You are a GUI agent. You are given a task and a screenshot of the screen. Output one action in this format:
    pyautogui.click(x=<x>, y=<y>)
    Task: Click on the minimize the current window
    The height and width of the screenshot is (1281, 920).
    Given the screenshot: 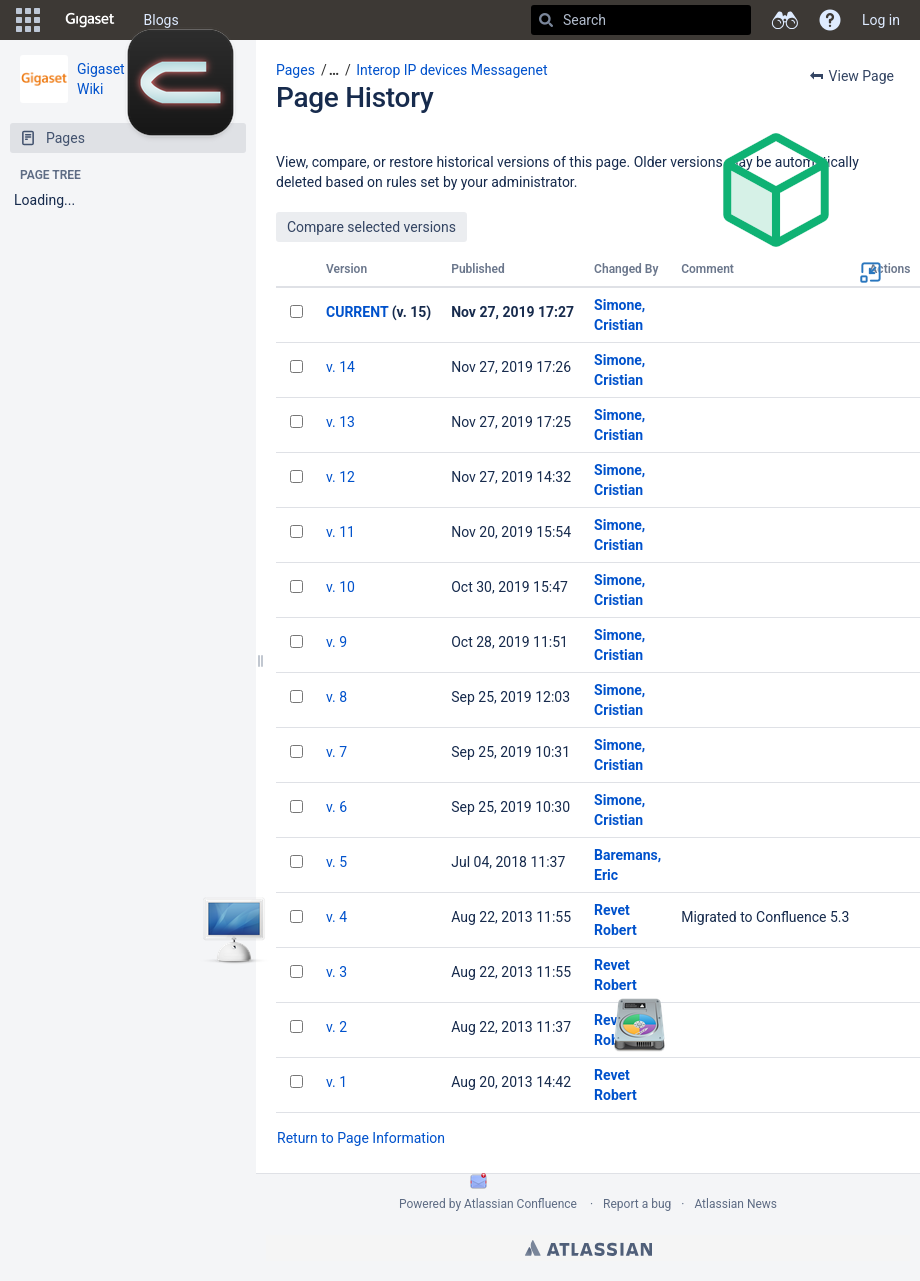 What is the action you would take?
    pyautogui.click(x=871, y=272)
    